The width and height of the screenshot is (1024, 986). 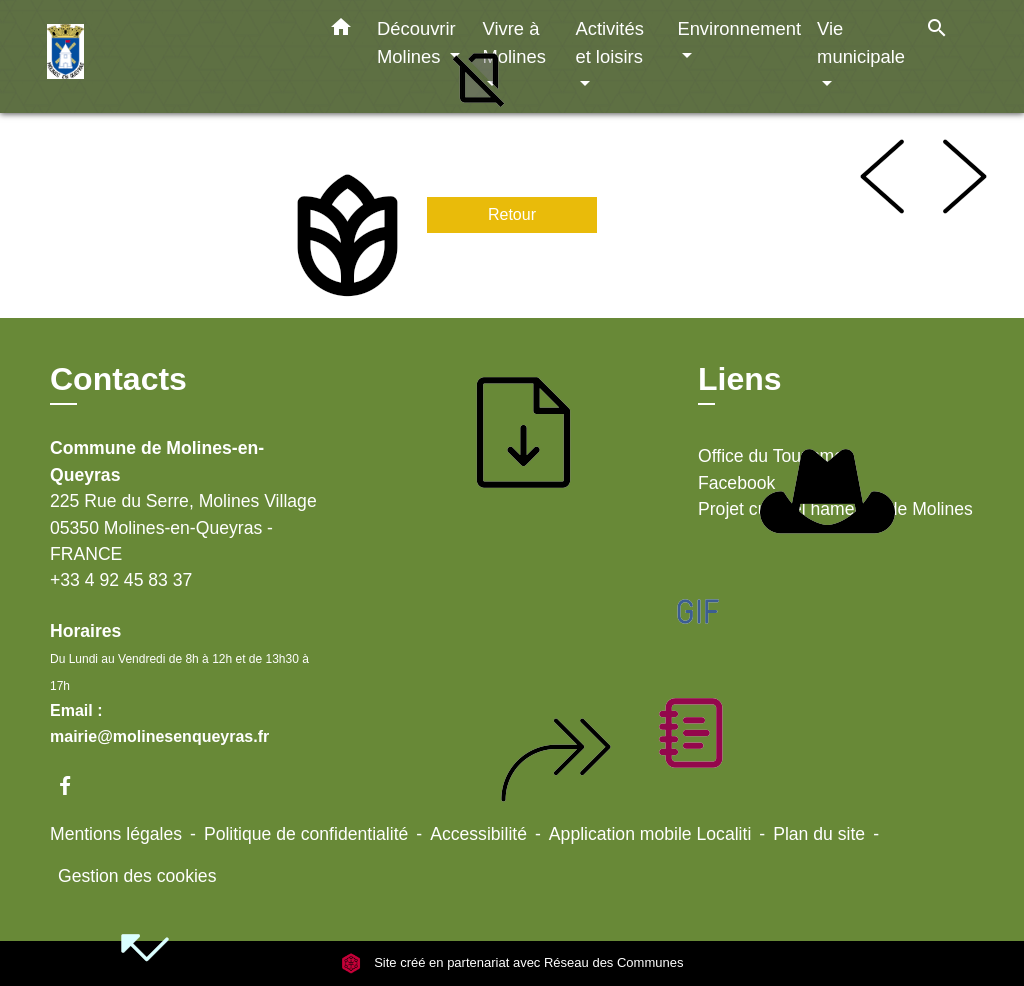 What do you see at coordinates (145, 946) in the screenshot?
I see `go back or return to previous step` at bounding box center [145, 946].